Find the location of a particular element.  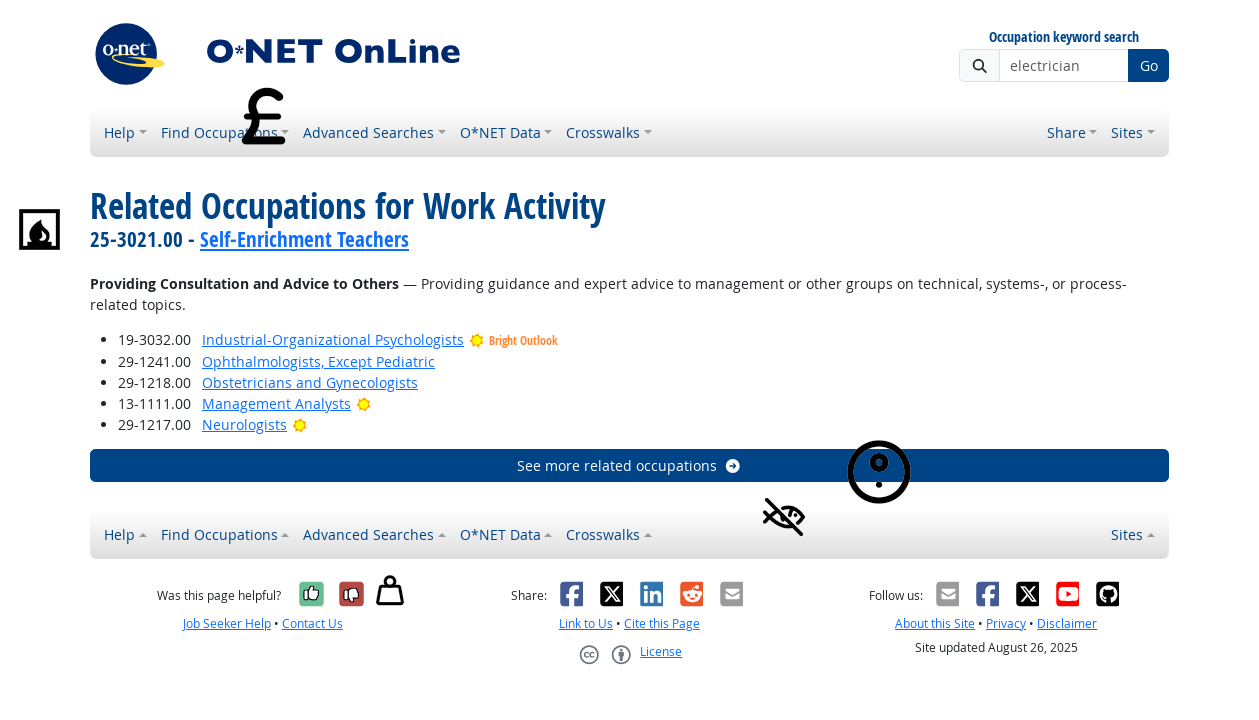

set or adjust item weight is located at coordinates (390, 591).